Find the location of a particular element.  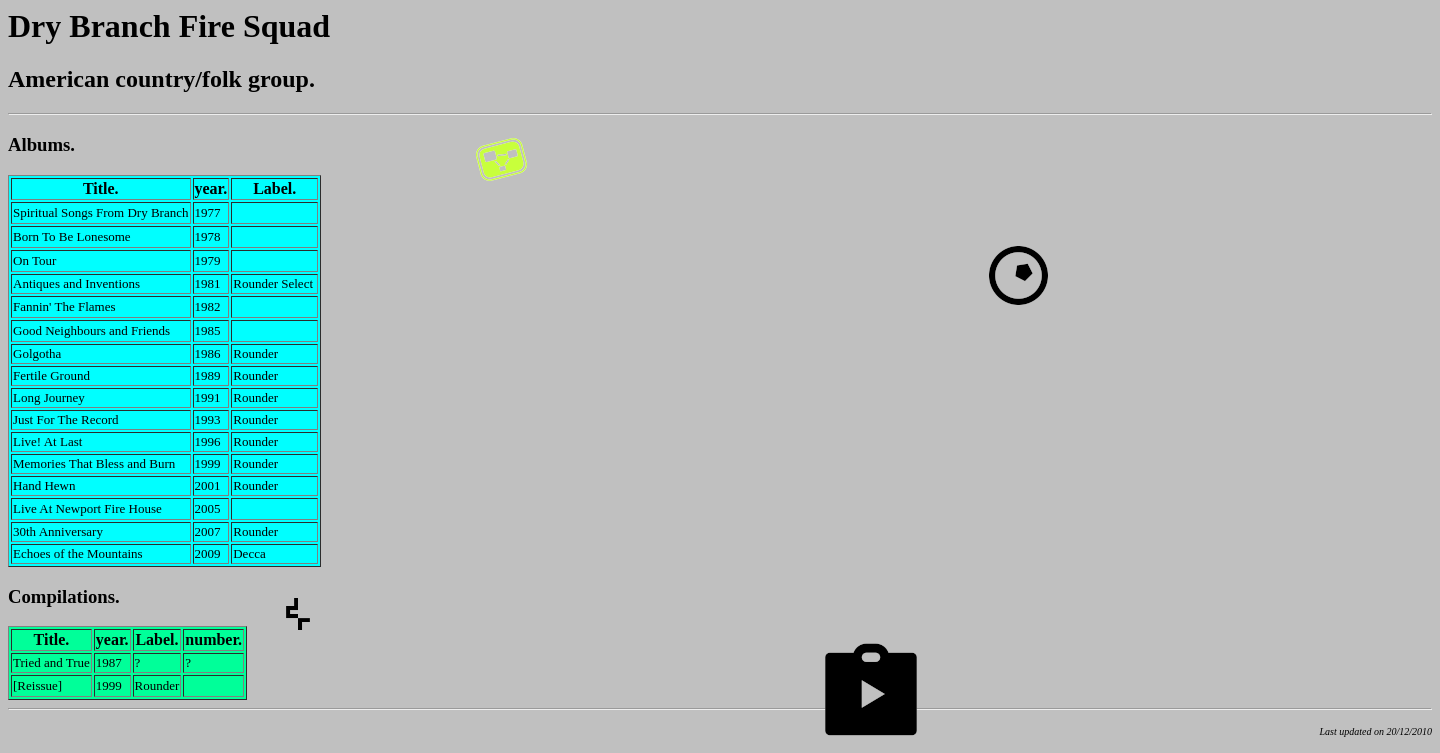

open kuula 360° photo platform is located at coordinates (1018, 275).